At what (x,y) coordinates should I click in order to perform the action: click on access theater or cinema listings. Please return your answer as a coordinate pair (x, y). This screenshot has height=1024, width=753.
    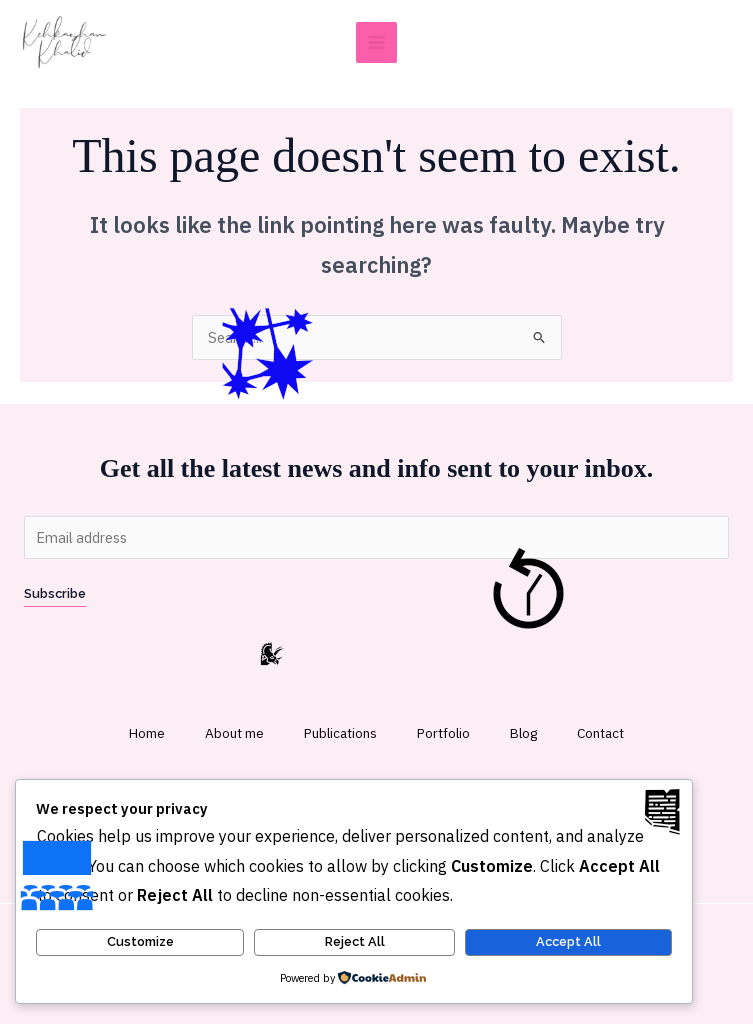
    Looking at the image, I should click on (57, 875).